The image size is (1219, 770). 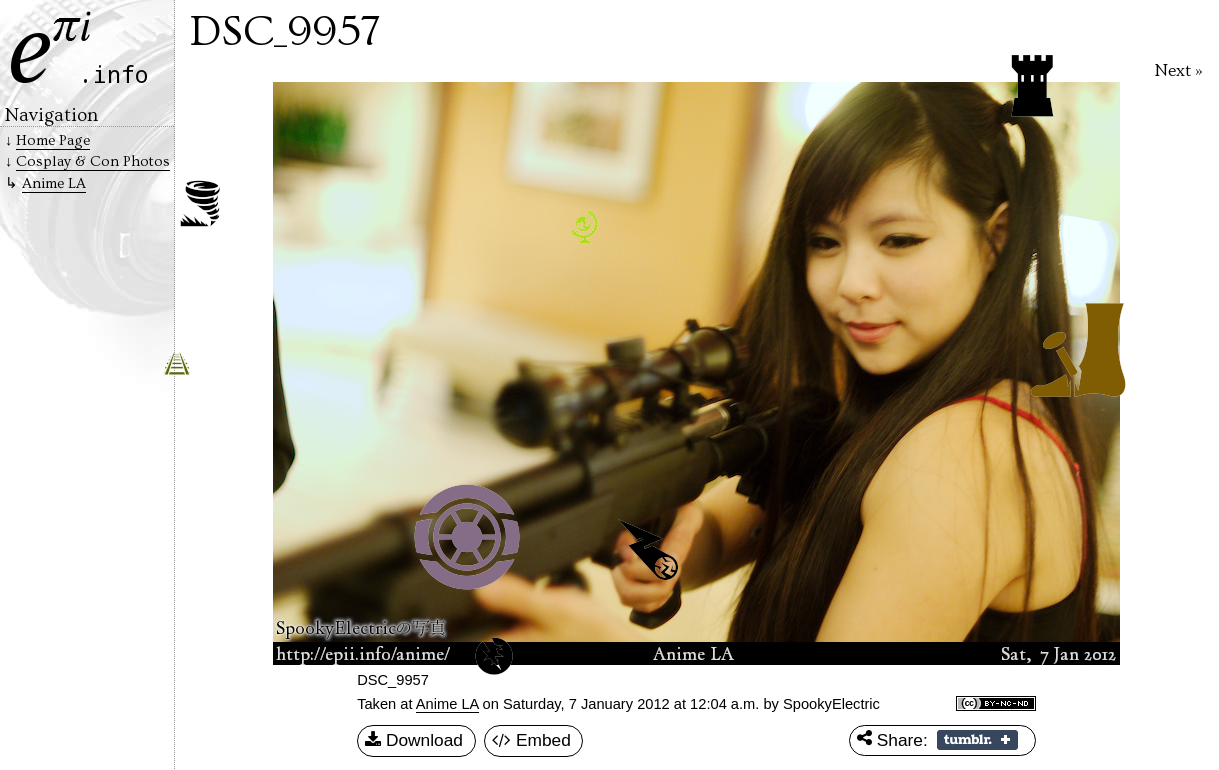 What do you see at coordinates (1077, 350) in the screenshot?
I see `indicates a foot injury or wound status` at bounding box center [1077, 350].